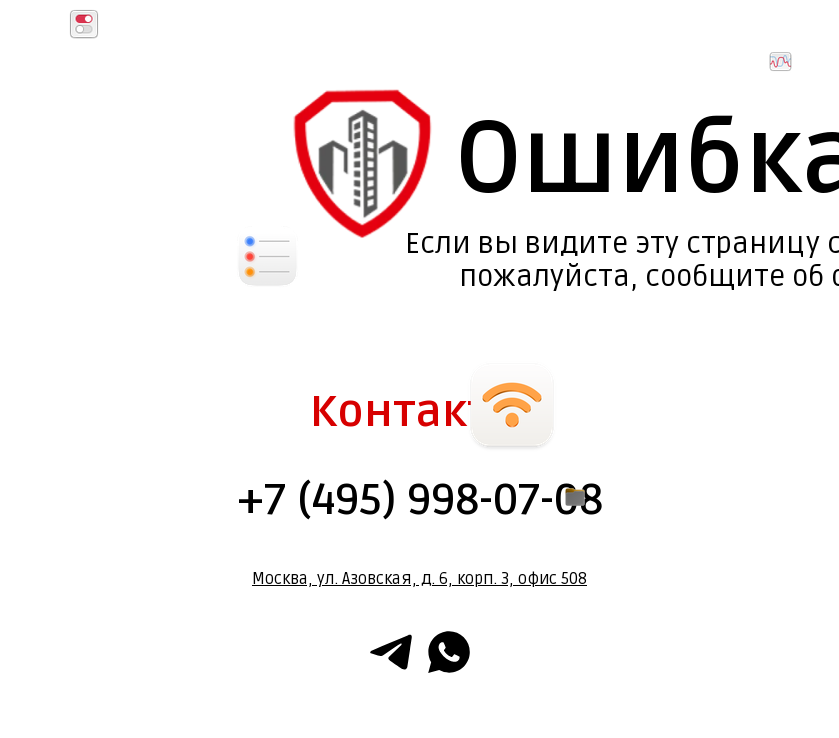  What do you see at coordinates (84, 24) in the screenshot?
I see `open desktop preferences or settings` at bounding box center [84, 24].